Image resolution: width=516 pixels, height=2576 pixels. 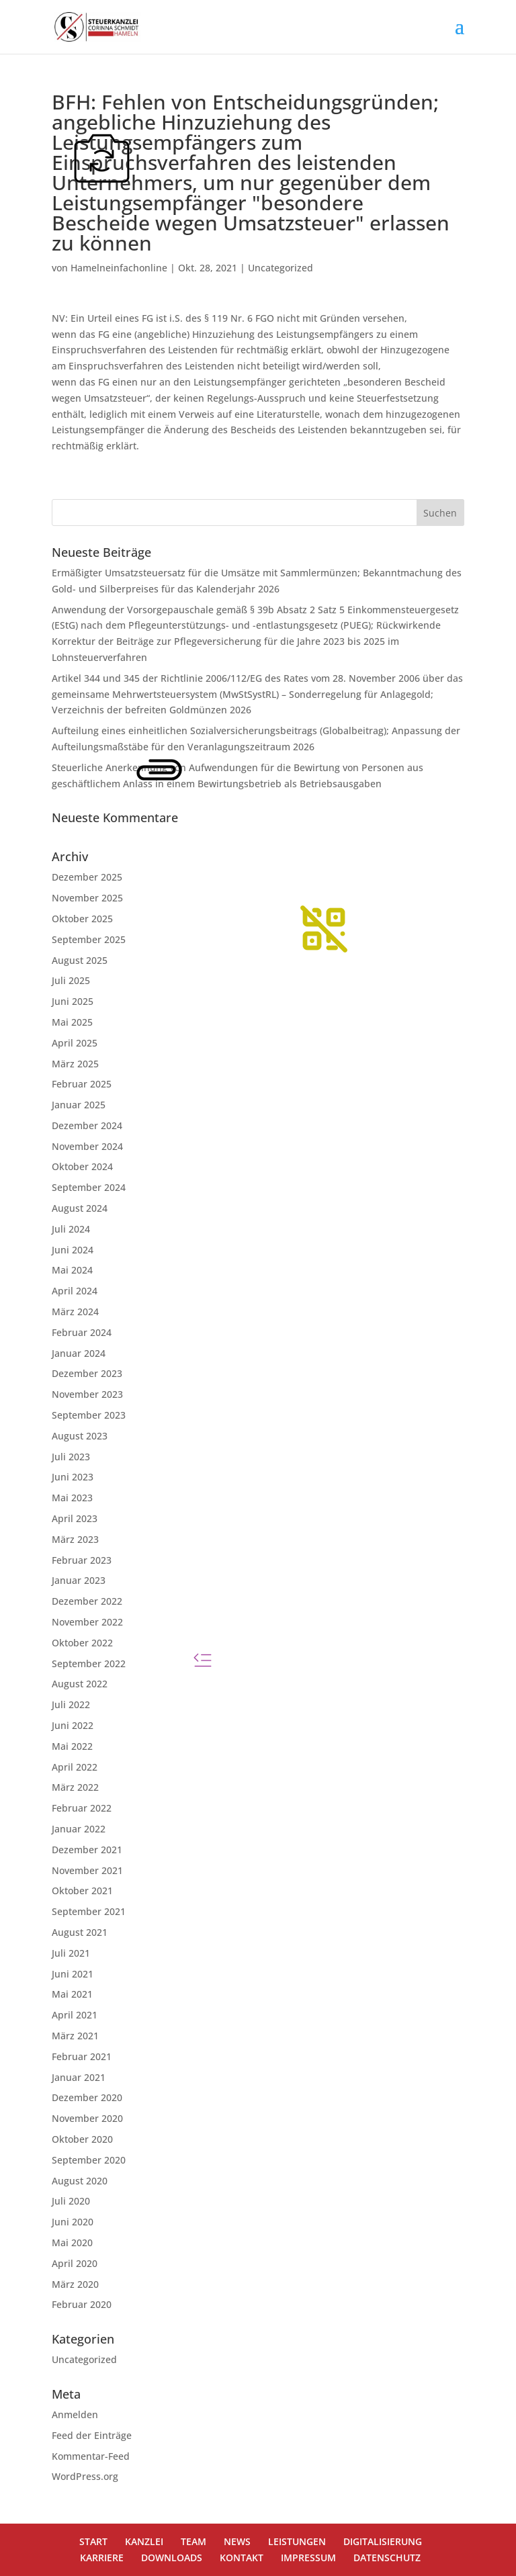 I want to click on decrease text indentation, so click(x=203, y=1660).